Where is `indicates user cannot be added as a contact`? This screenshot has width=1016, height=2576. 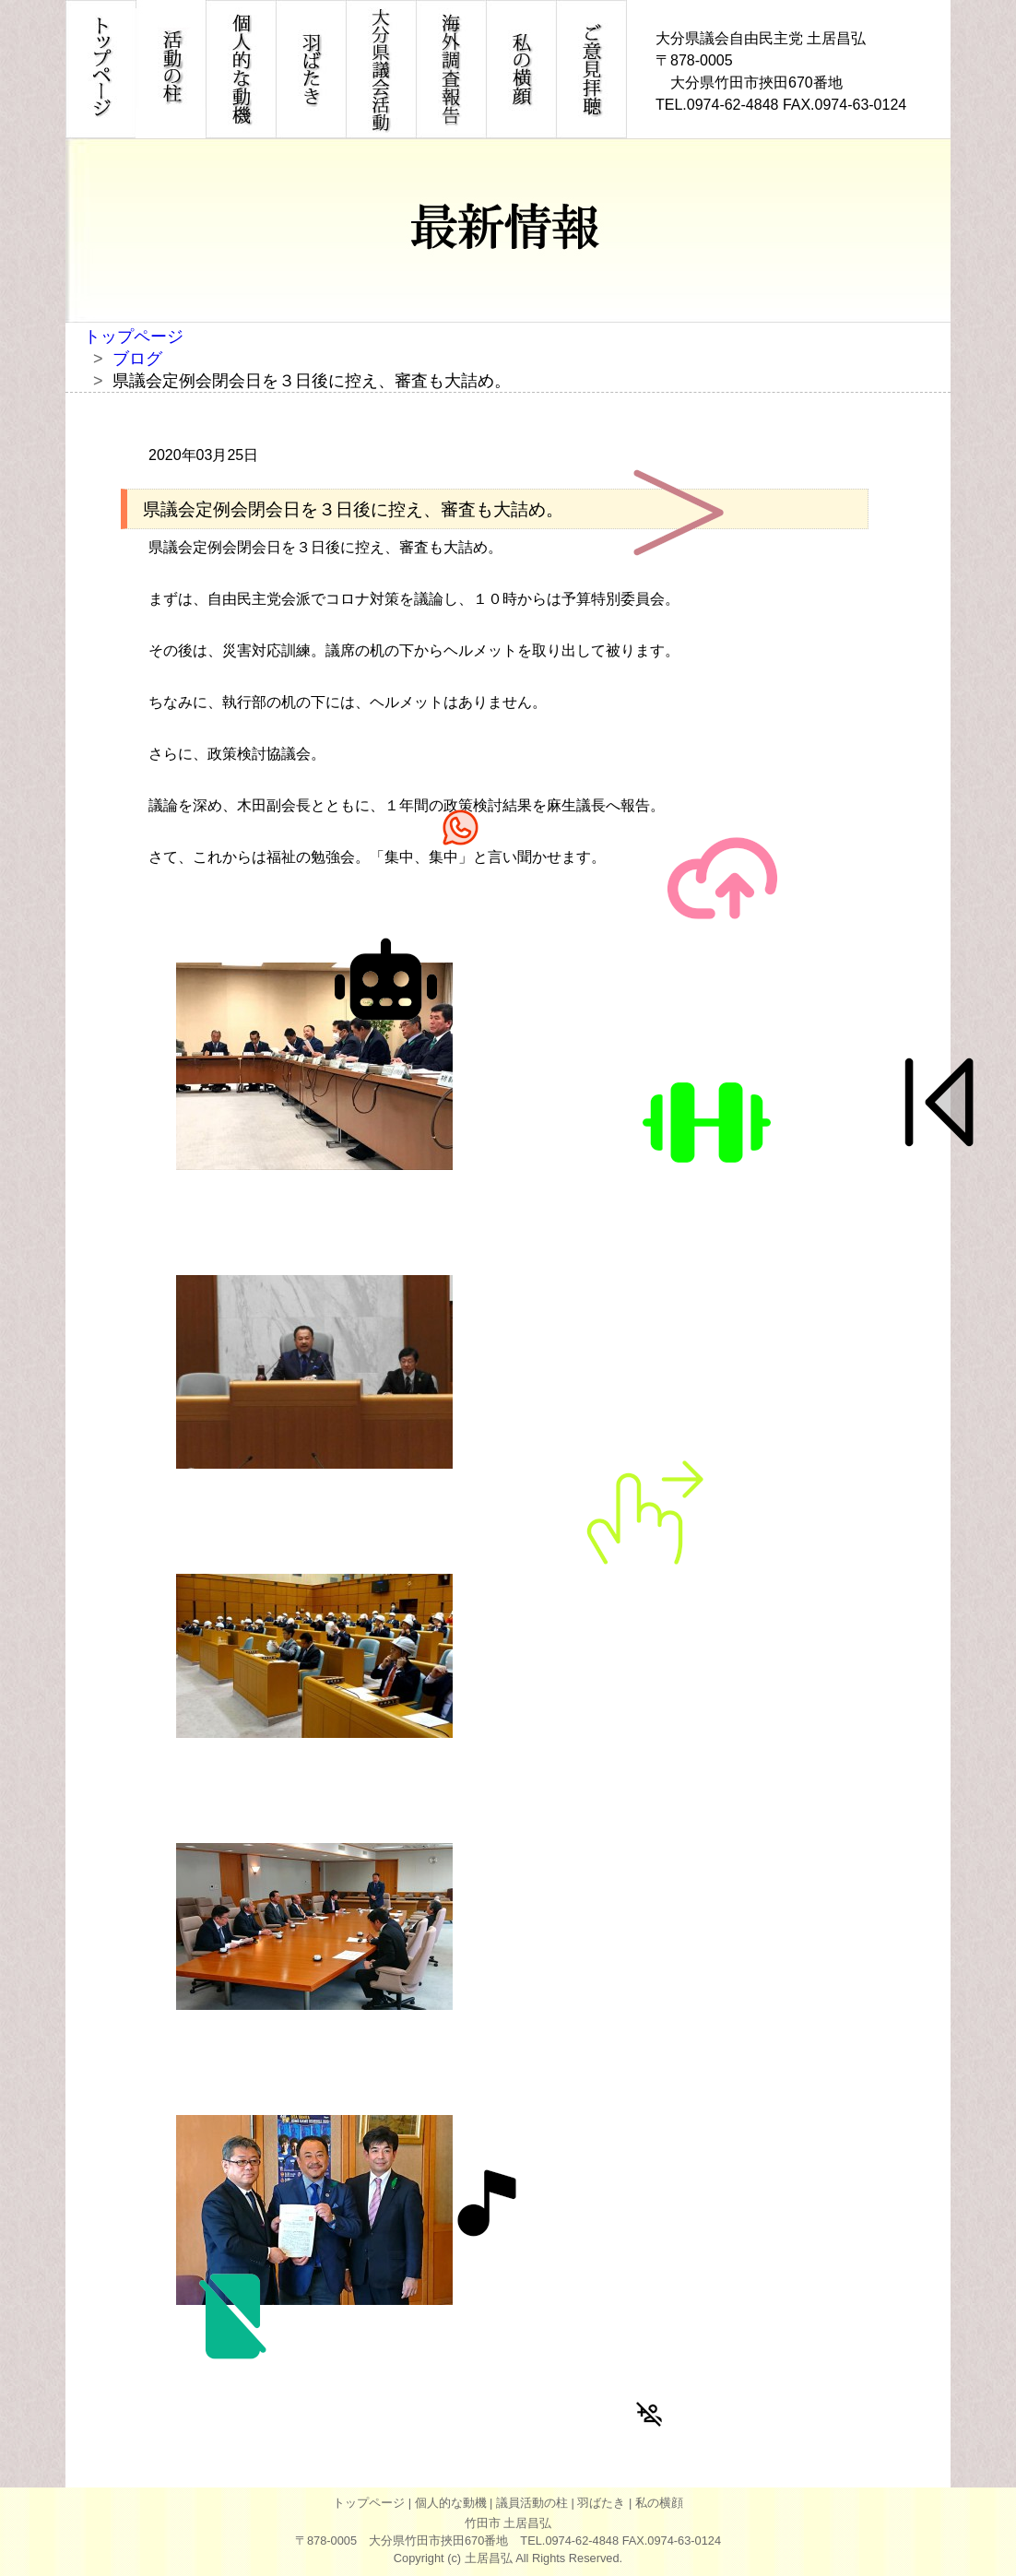 indicates user cannot be added as a contact is located at coordinates (649, 2413).